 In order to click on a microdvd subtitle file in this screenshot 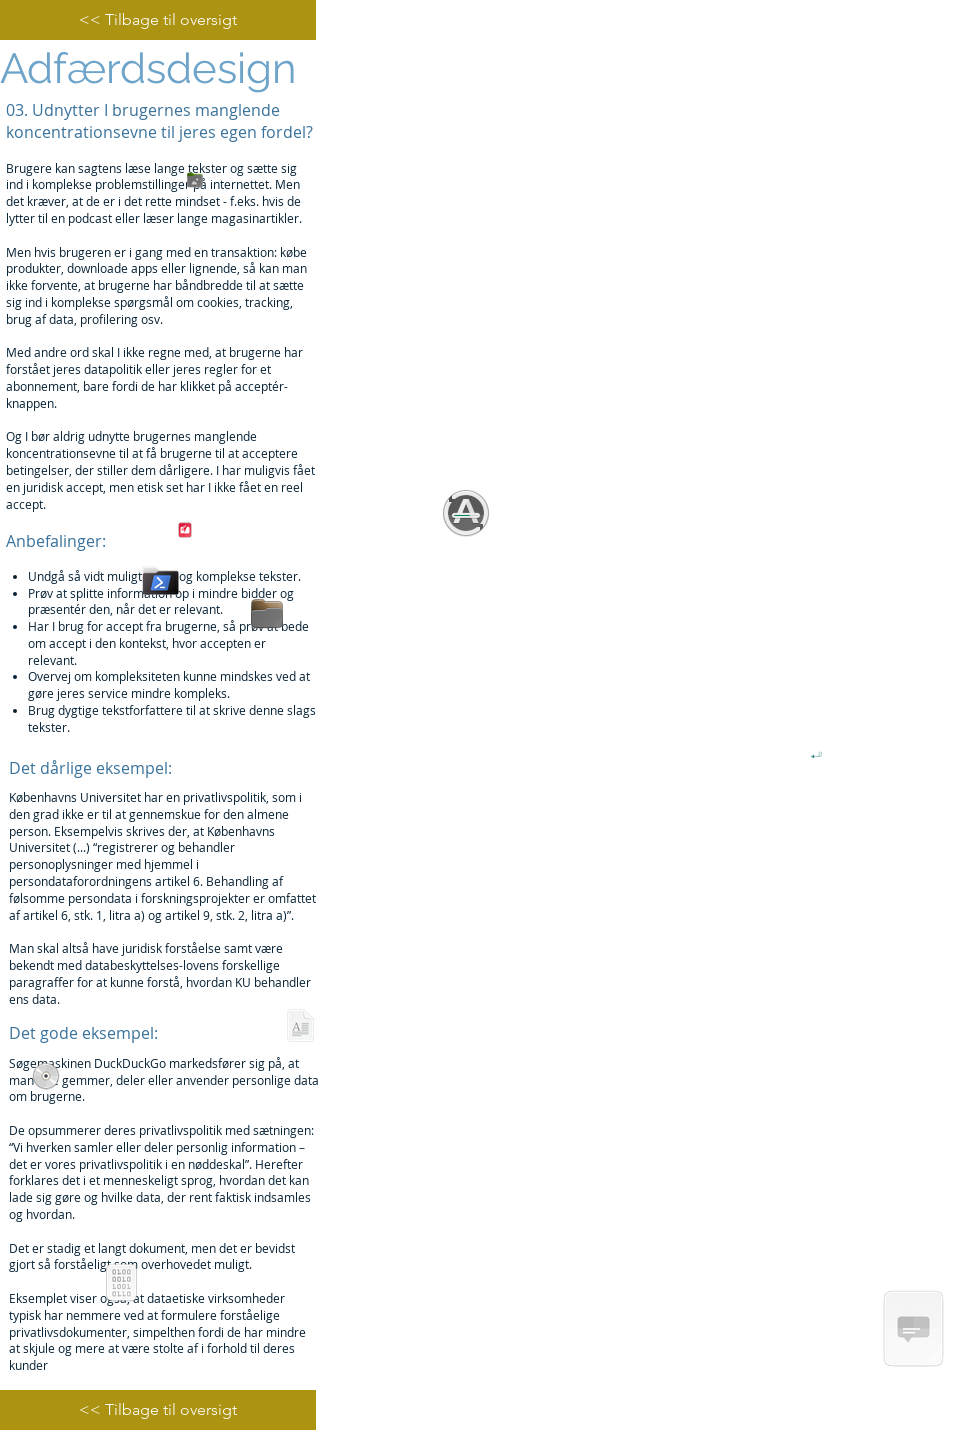, I will do `click(913, 1328)`.